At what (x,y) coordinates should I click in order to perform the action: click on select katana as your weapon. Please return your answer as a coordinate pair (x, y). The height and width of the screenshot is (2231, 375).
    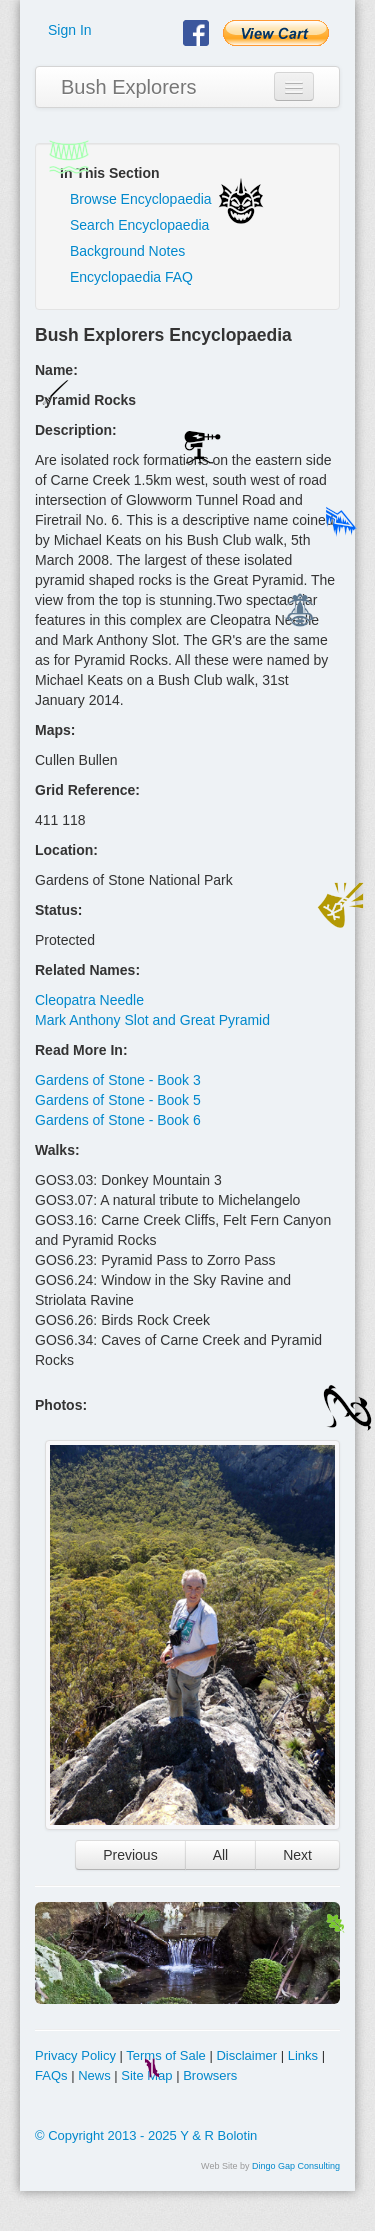
    Looking at the image, I should click on (55, 392).